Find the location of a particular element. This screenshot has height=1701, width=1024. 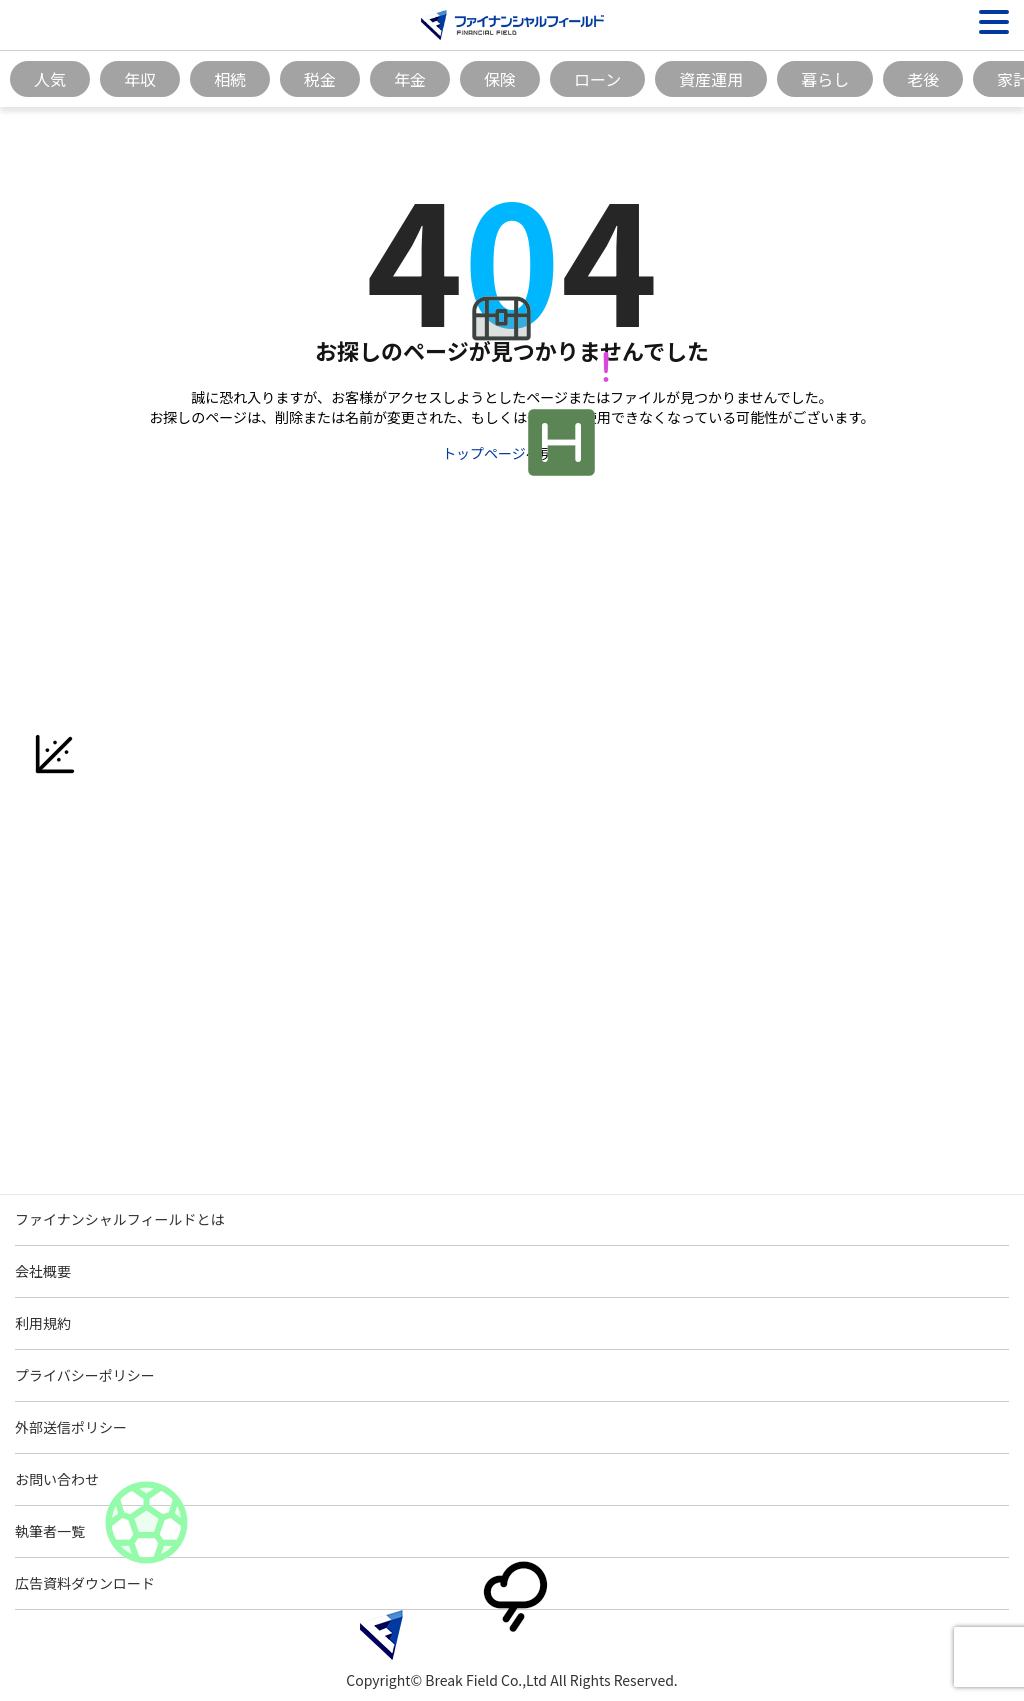

indicates a warning or important notice is located at coordinates (606, 367).